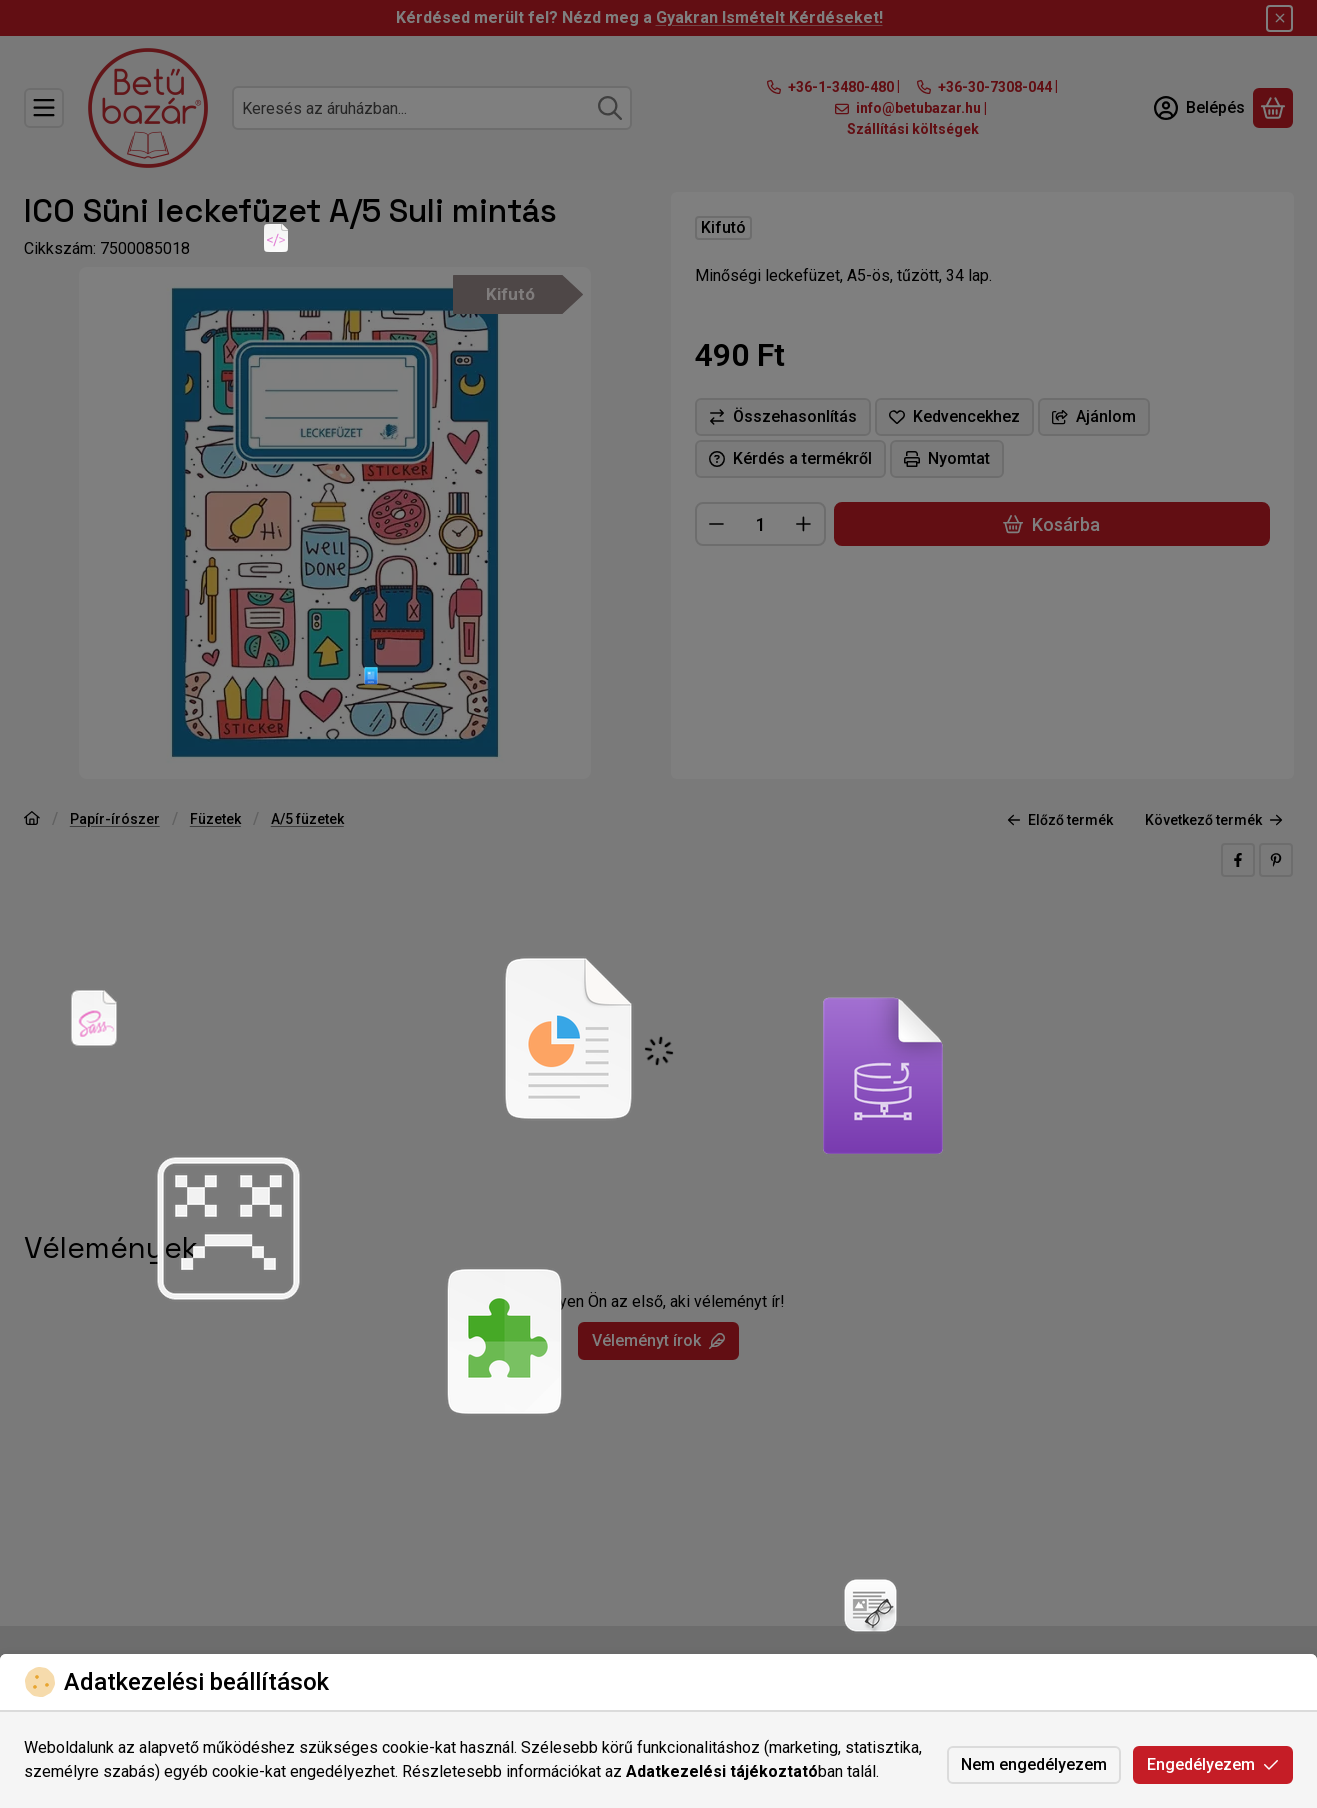 The image size is (1317, 1808). Describe the element at coordinates (228, 1228) in the screenshot. I see `system crash or error report notification` at that location.